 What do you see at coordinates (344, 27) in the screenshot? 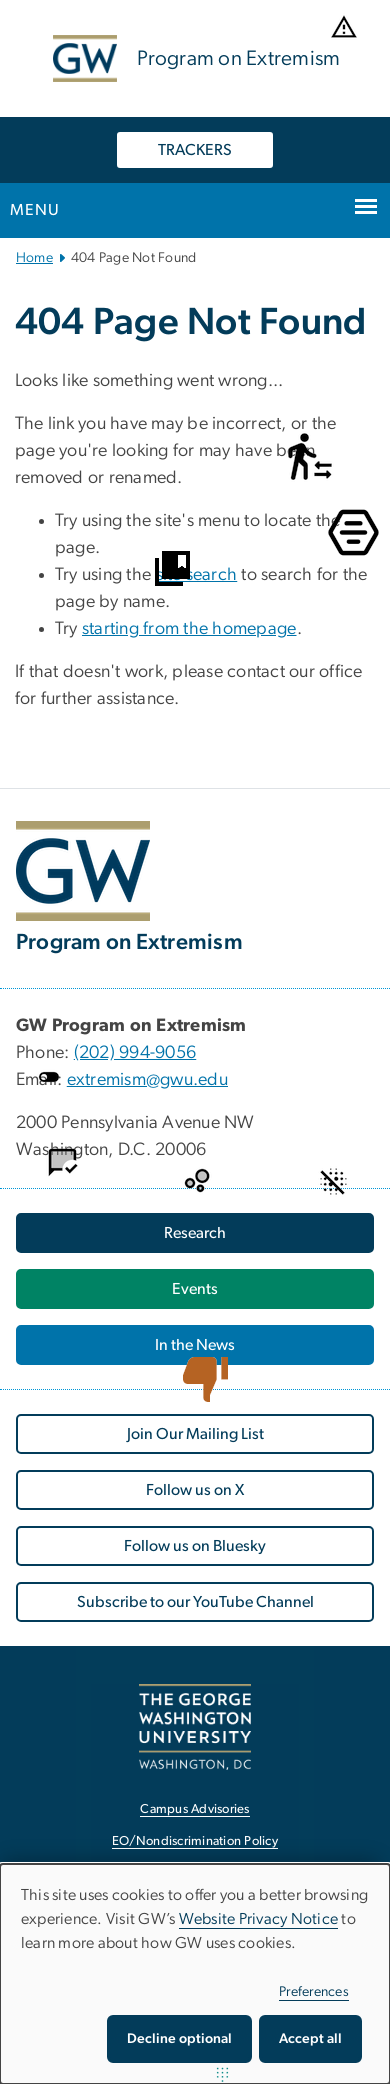
I see `indicates a warning or caution state` at bounding box center [344, 27].